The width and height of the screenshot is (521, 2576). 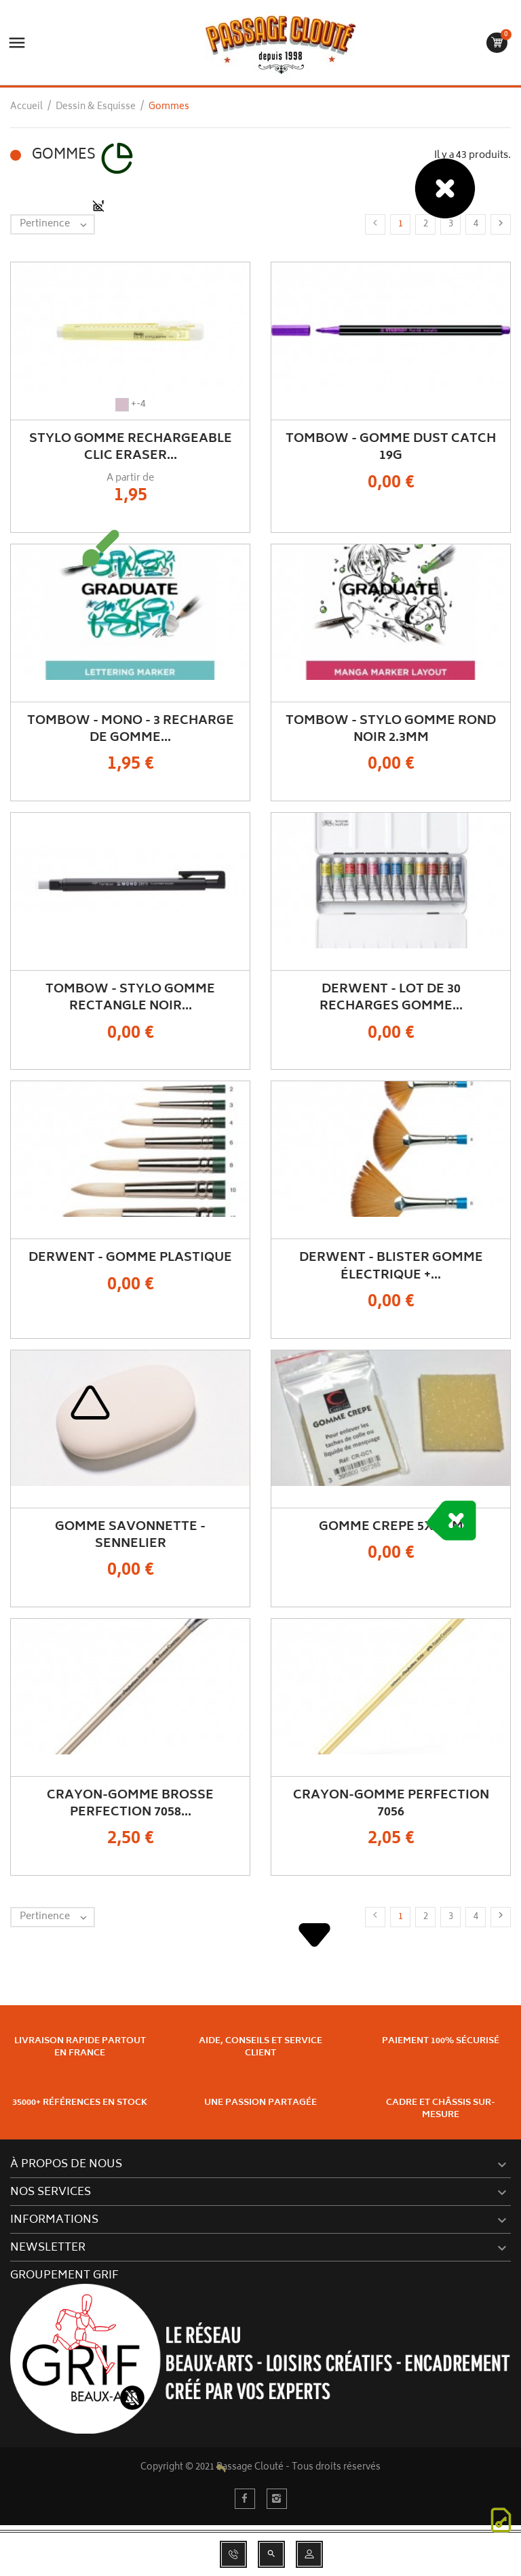 I want to click on close or dismiss a dialog, so click(x=445, y=188).